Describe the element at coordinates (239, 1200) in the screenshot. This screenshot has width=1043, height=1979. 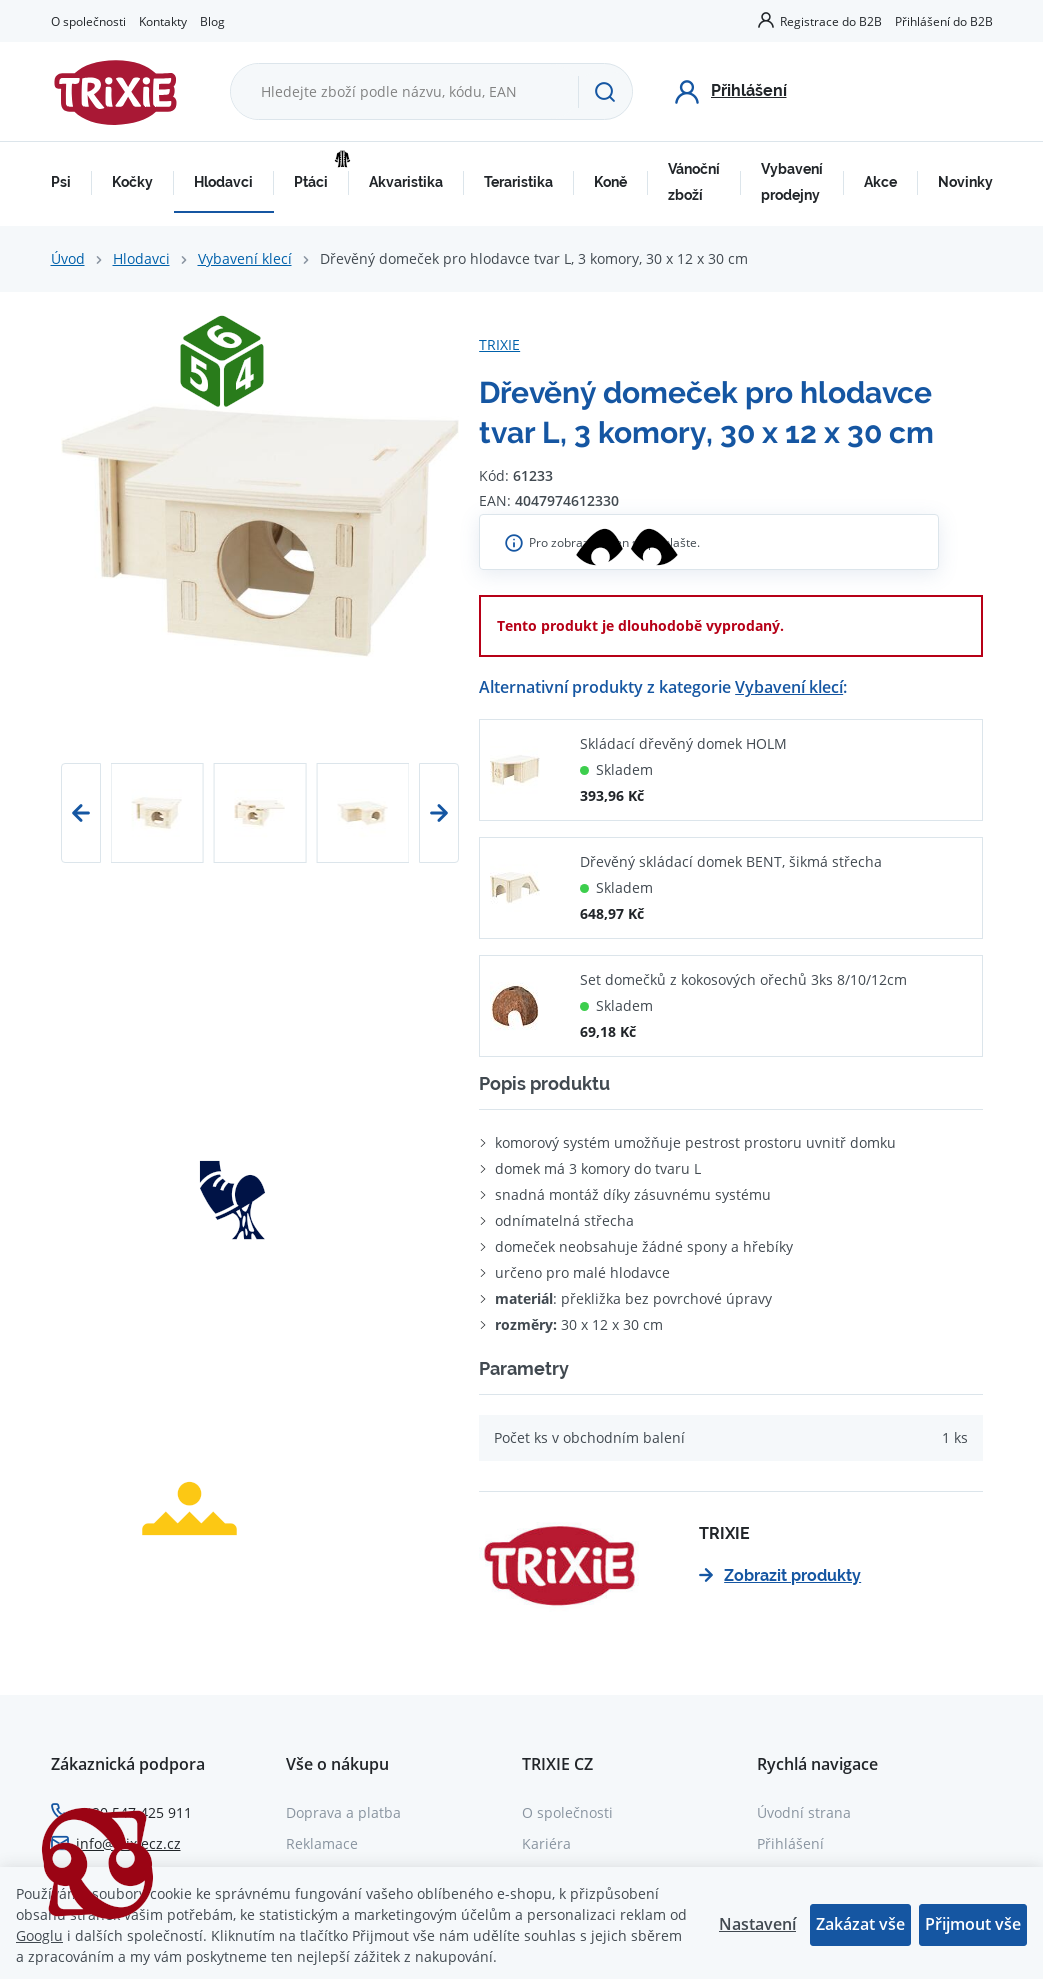
I see `indicates a sticky or slowed movement status effect` at that location.